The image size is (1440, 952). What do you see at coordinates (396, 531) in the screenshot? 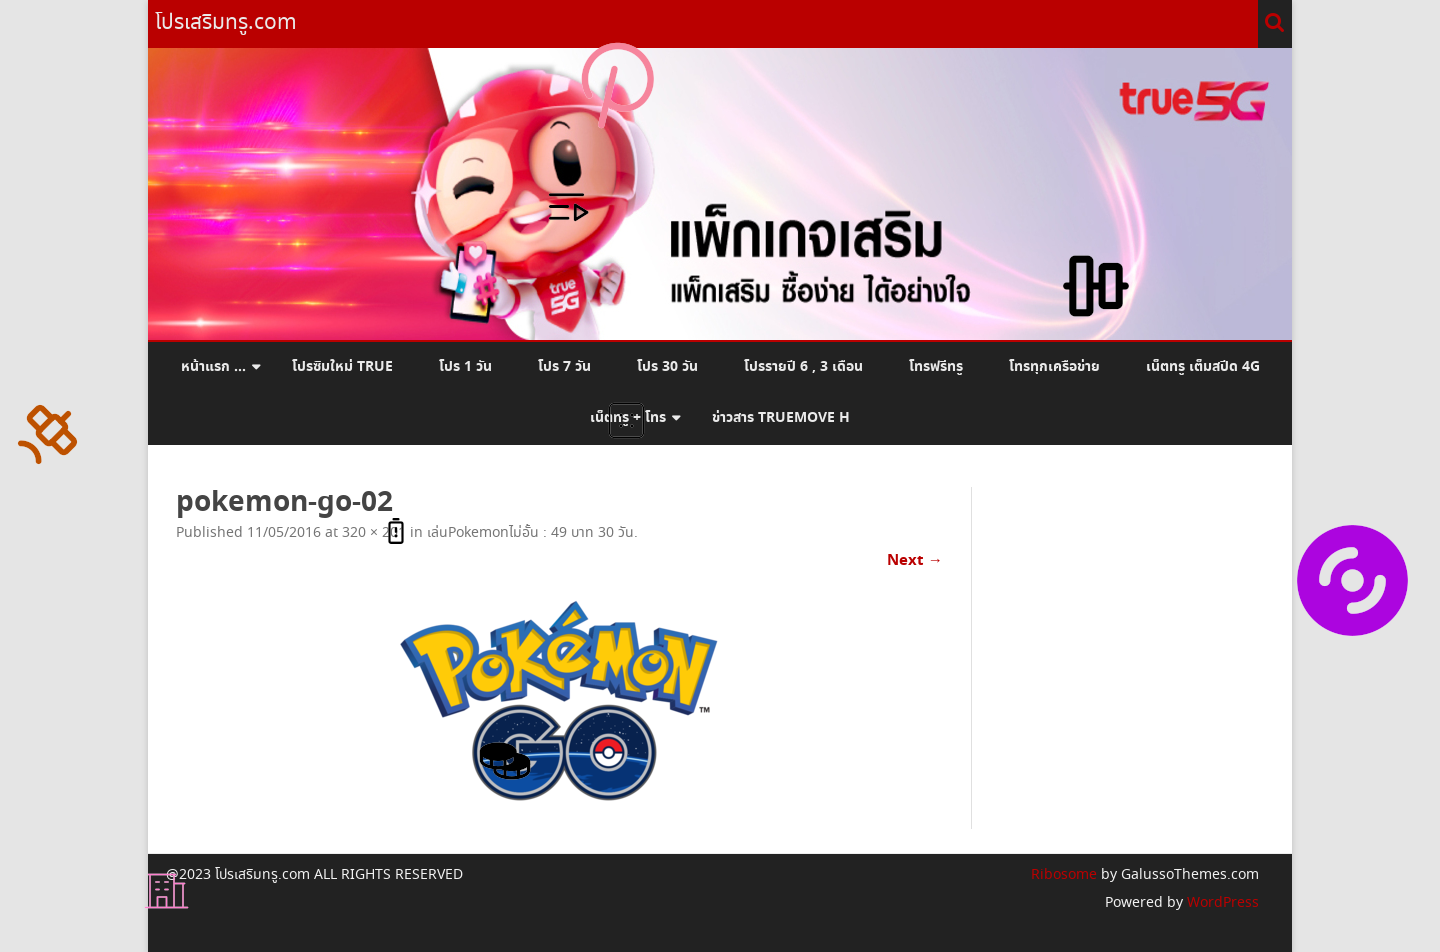
I see `indicates low battery warning` at bounding box center [396, 531].